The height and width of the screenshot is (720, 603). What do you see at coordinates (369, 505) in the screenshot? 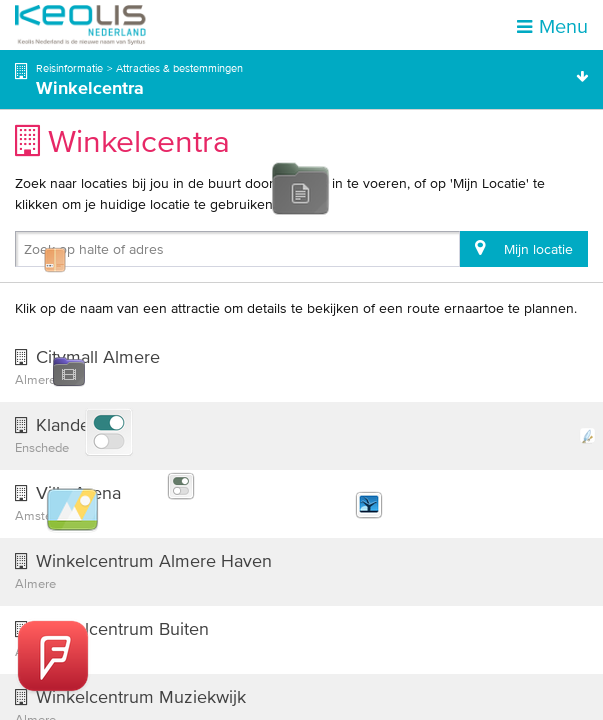
I see `open Shotwell photo manager` at bounding box center [369, 505].